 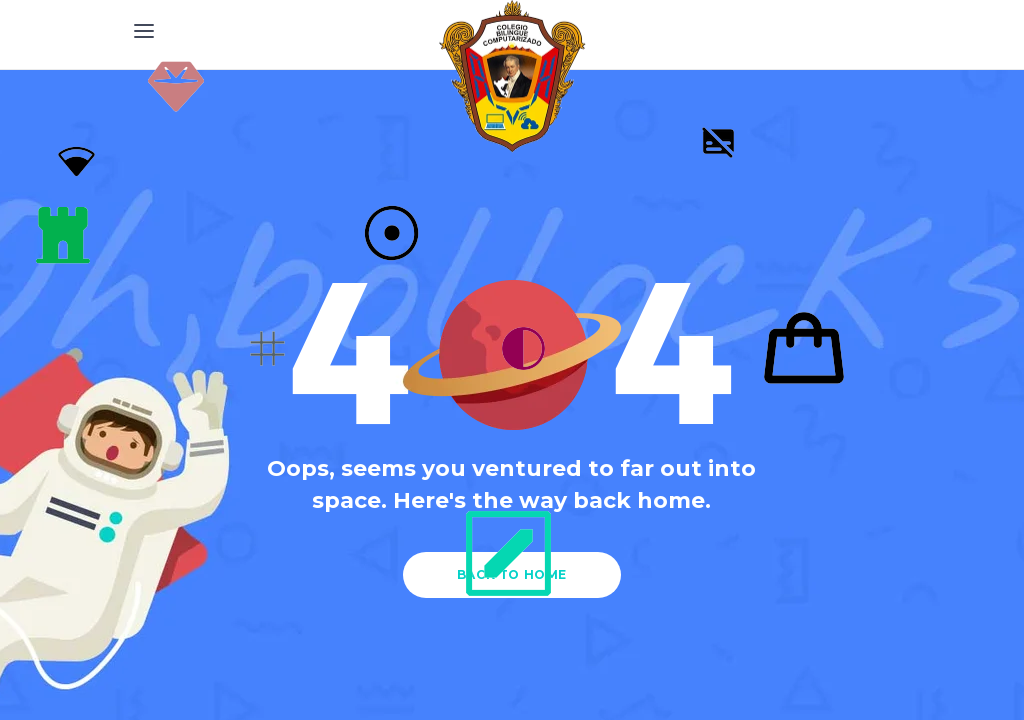 What do you see at coordinates (508, 553) in the screenshot?
I see `indicates a file ignored in diff comparison` at bounding box center [508, 553].